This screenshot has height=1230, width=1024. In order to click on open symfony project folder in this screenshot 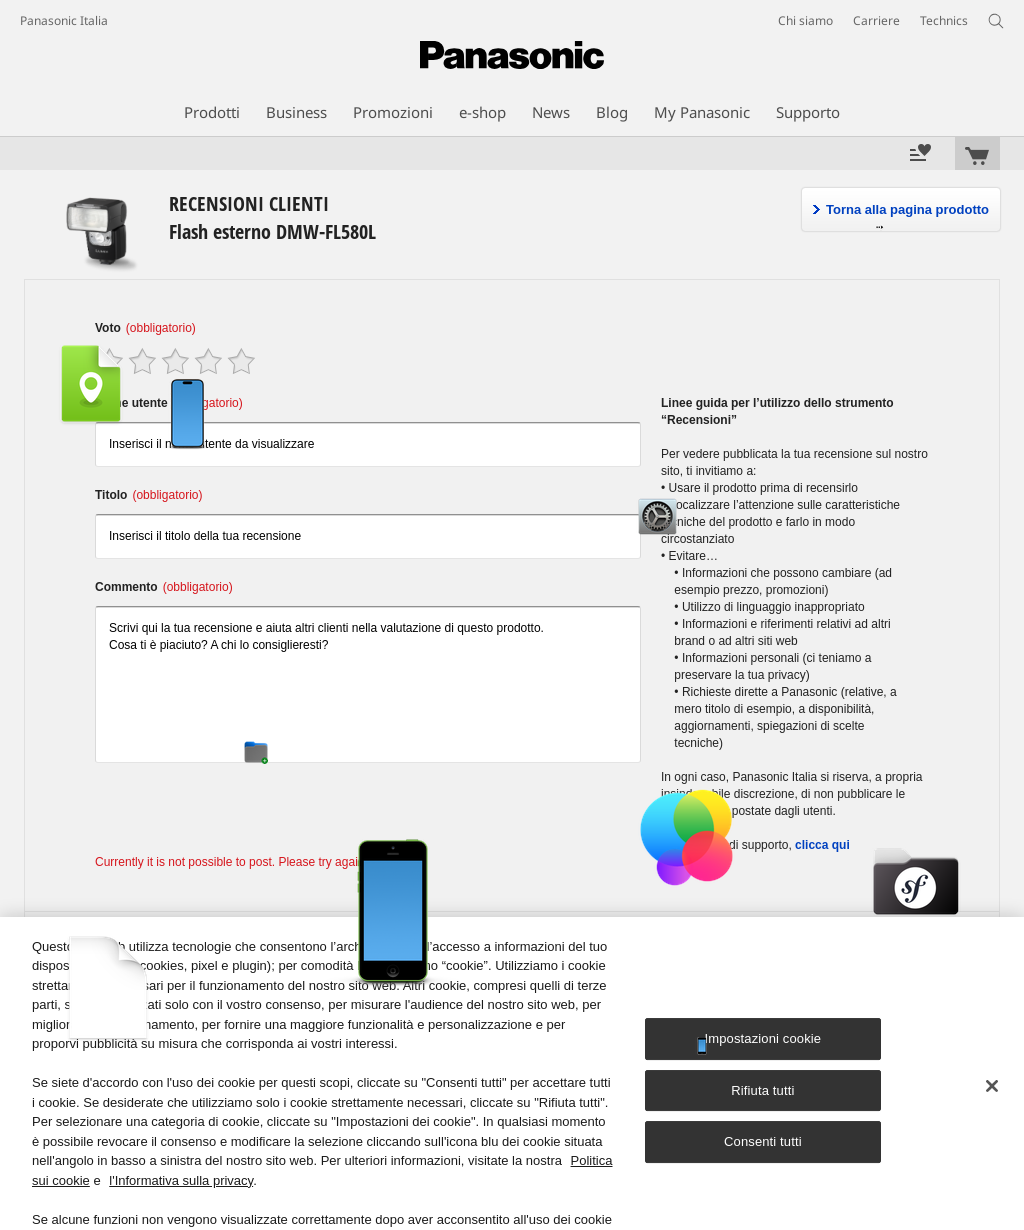, I will do `click(915, 883)`.